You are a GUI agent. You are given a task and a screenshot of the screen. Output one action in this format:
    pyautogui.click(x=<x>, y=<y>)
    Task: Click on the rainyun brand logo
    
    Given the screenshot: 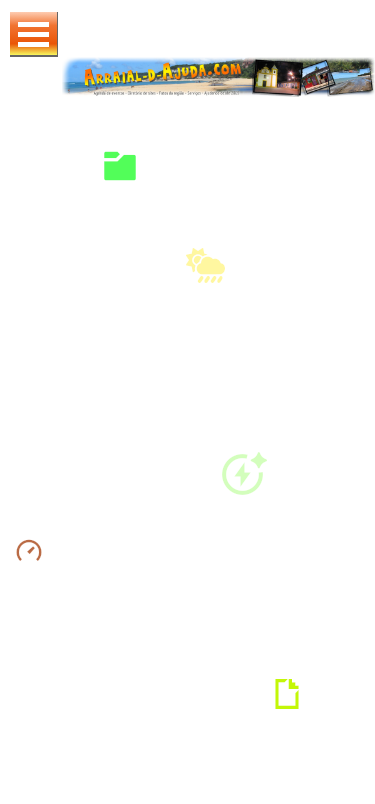 What is the action you would take?
    pyautogui.click(x=205, y=265)
    